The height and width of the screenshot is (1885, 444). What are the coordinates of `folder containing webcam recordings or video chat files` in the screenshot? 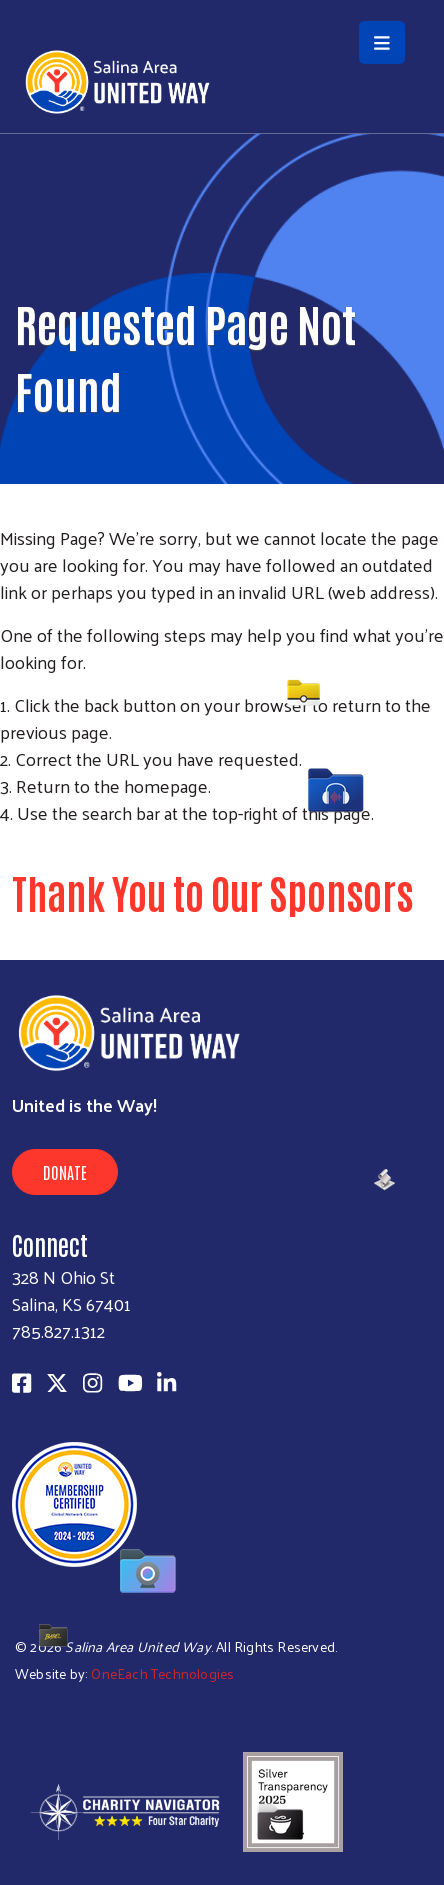 It's located at (147, 1572).